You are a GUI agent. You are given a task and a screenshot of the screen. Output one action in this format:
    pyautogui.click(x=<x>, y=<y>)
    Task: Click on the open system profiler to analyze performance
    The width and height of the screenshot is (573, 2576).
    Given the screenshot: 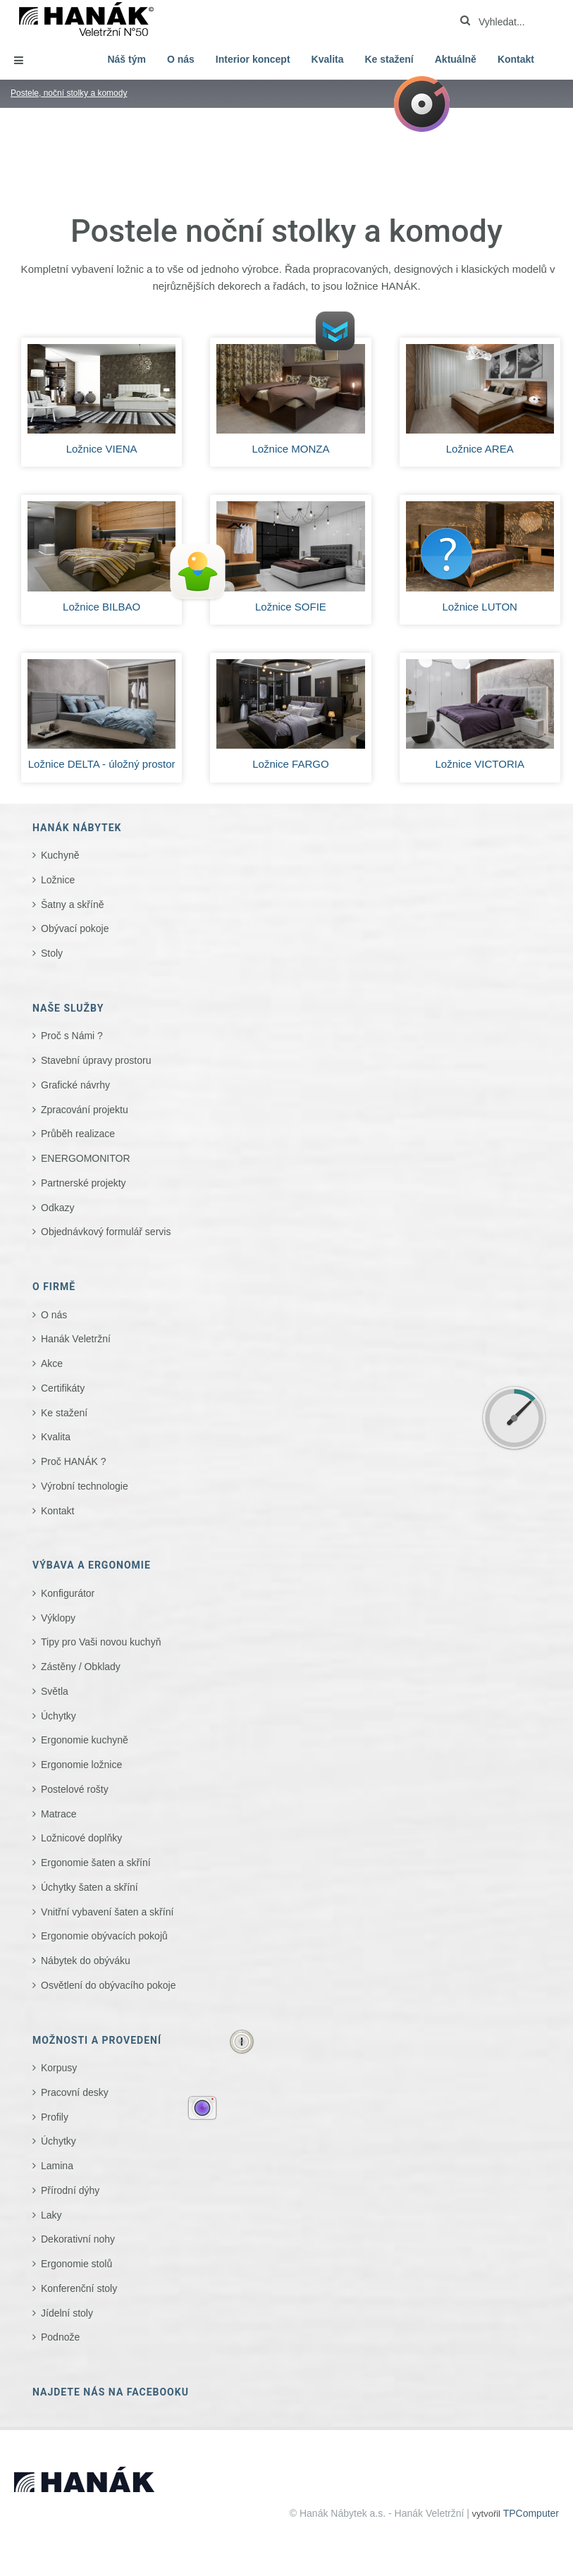 What is the action you would take?
    pyautogui.click(x=514, y=1418)
    